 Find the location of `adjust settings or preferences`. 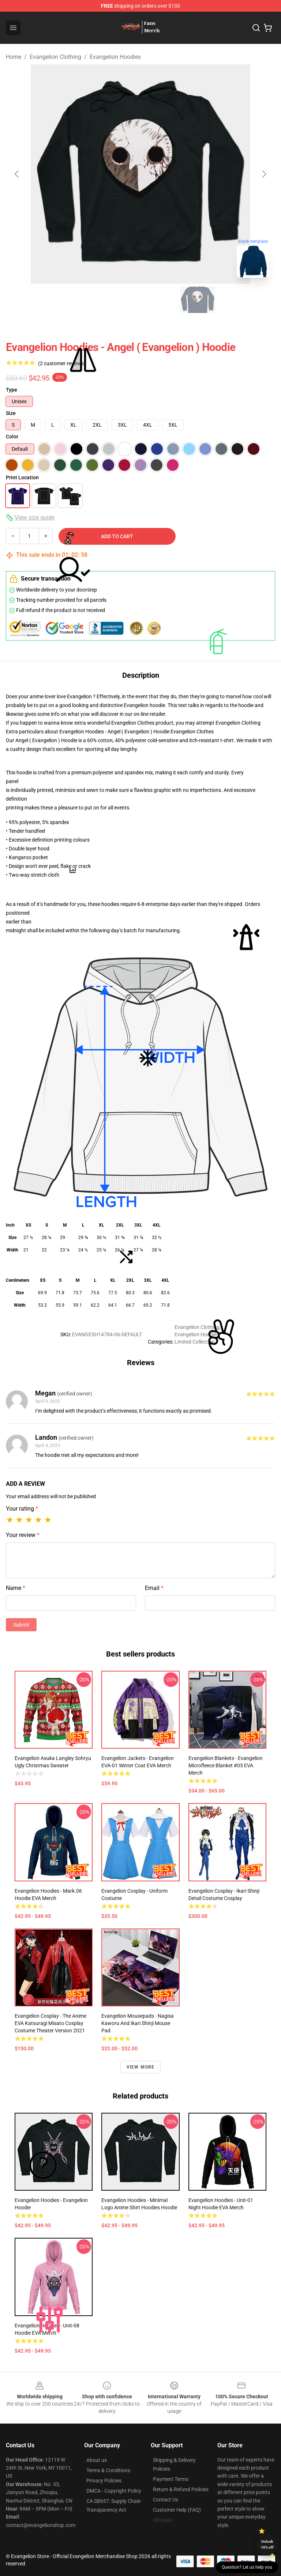

adjust settings or preferences is located at coordinates (49, 2319).